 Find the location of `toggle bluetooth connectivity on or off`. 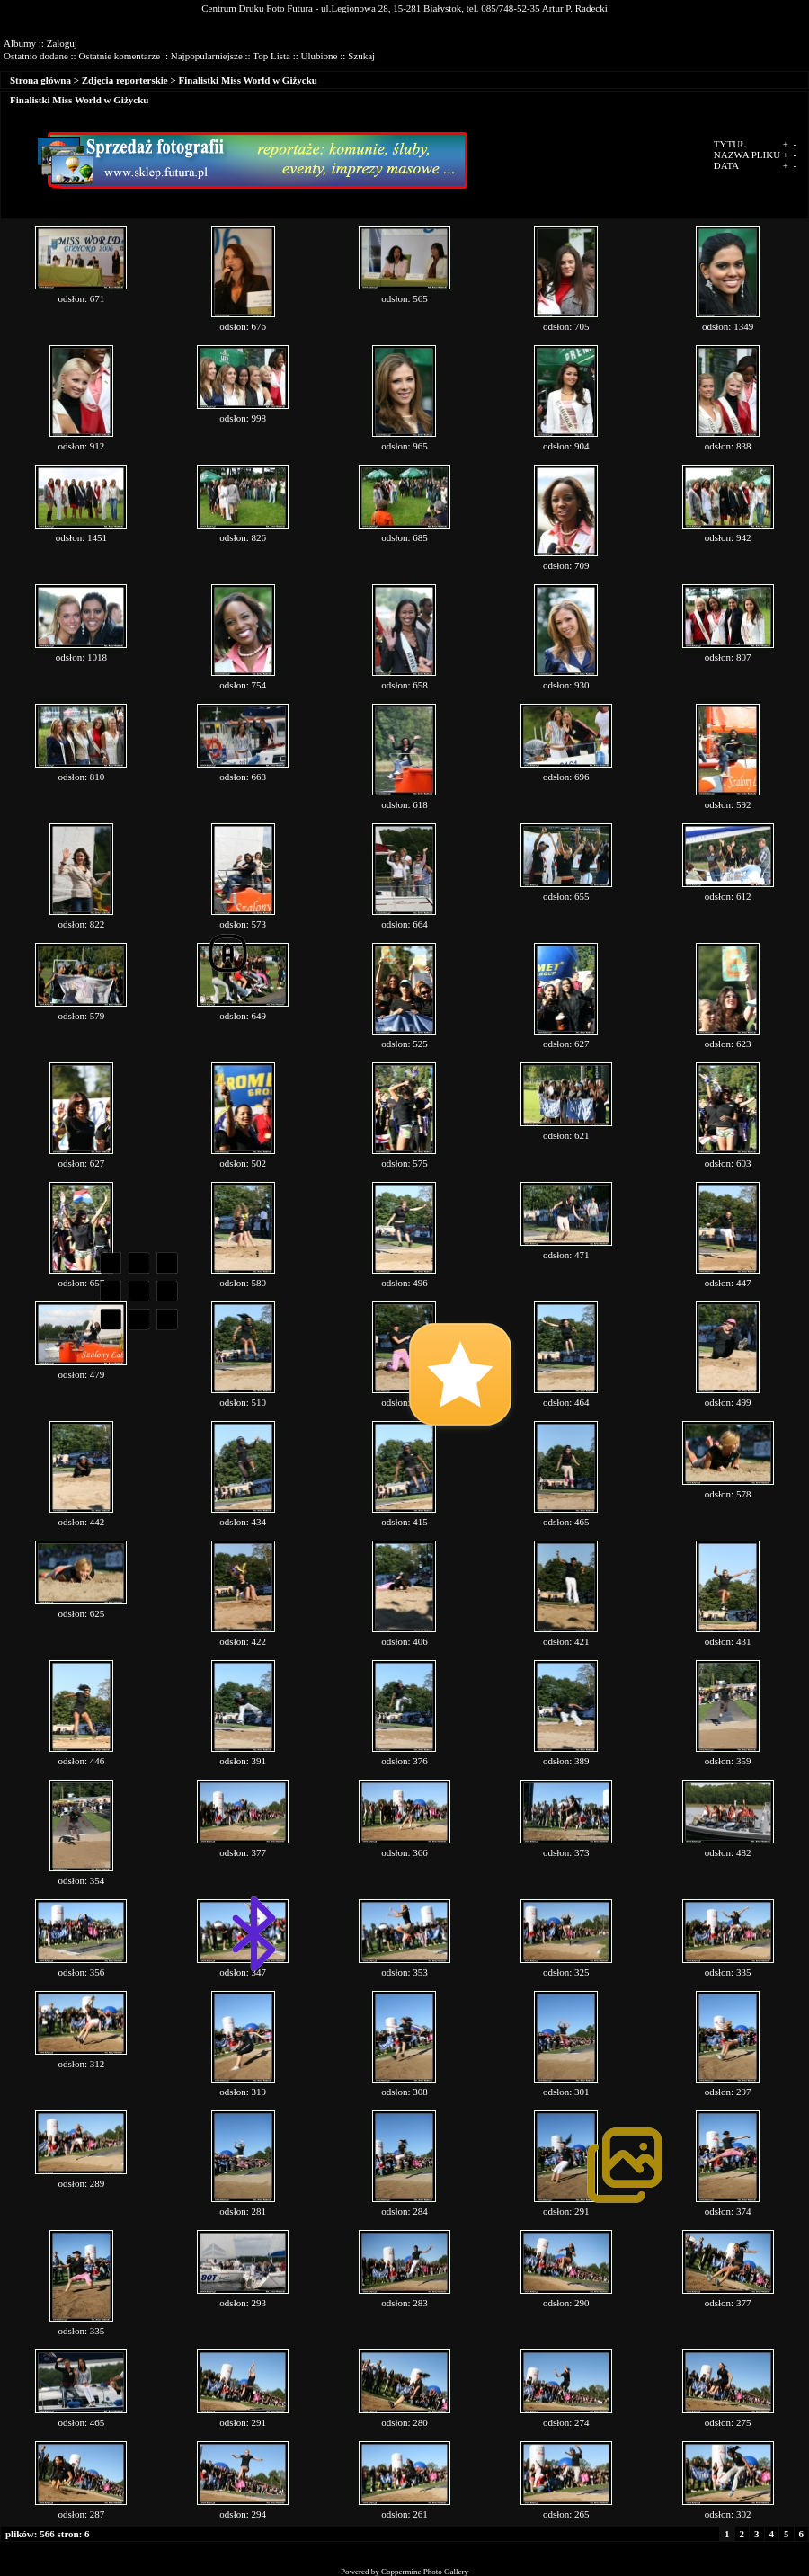

toggle bluetooth connectivity on or off is located at coordinates (253, 1933).